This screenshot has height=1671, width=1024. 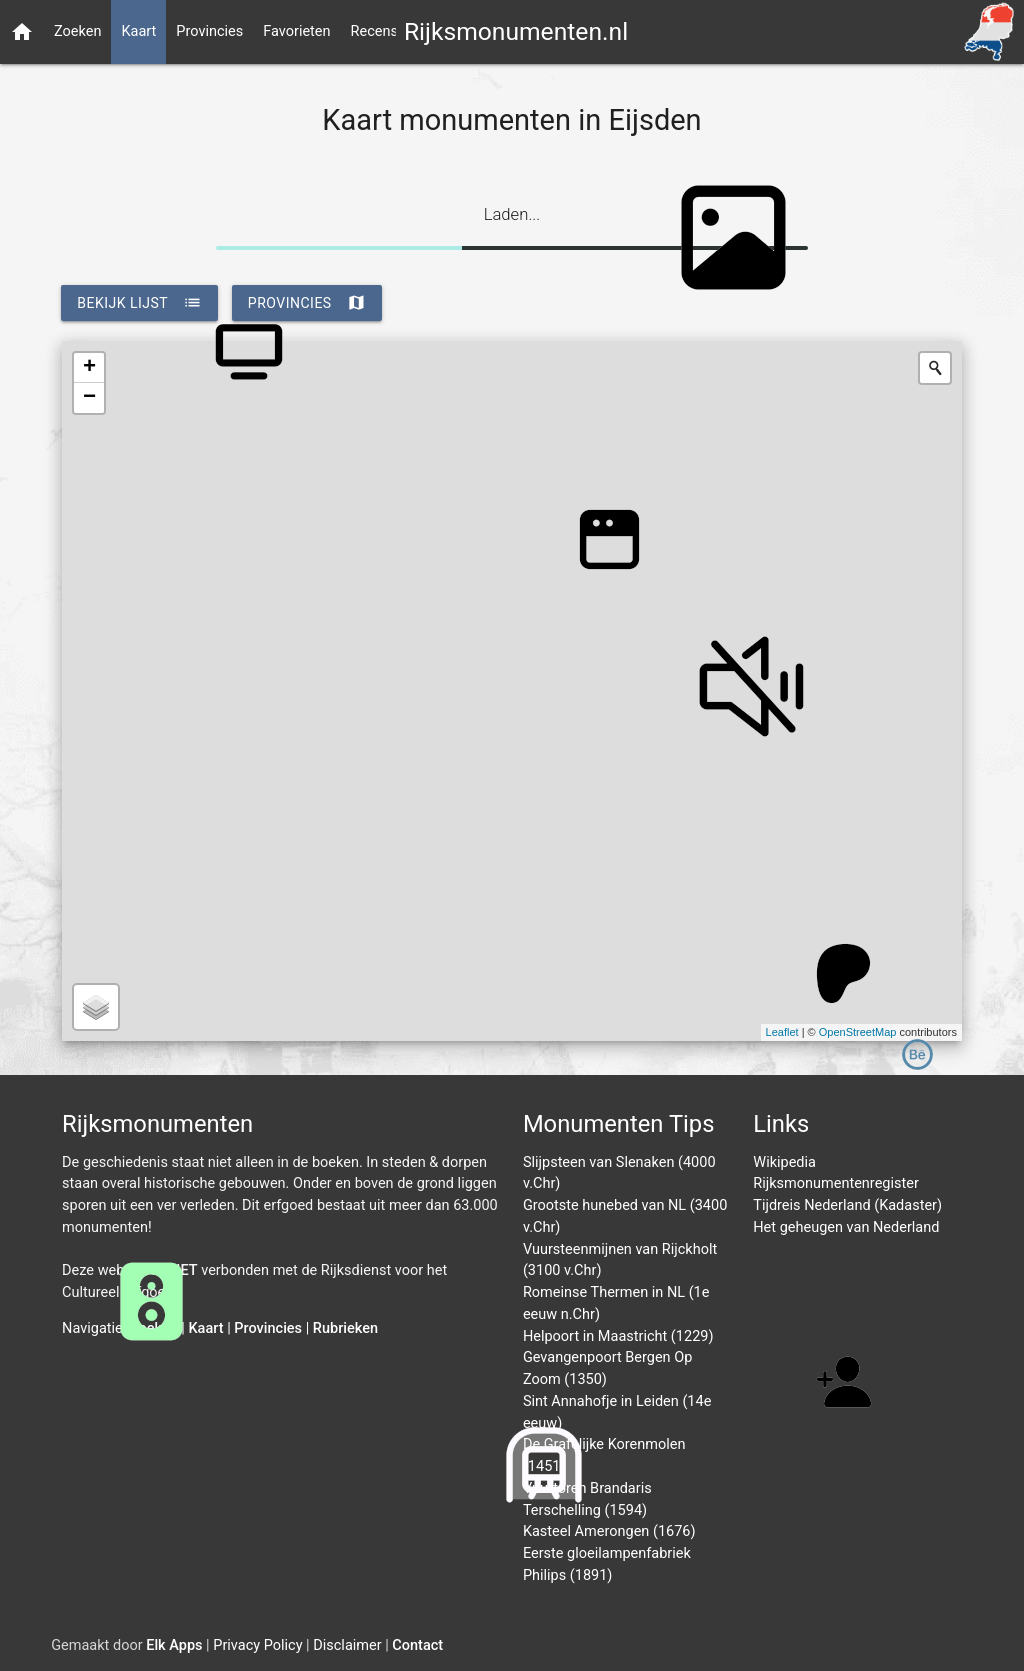 I want to click on visit patreon page, so click(x=843, y=973).